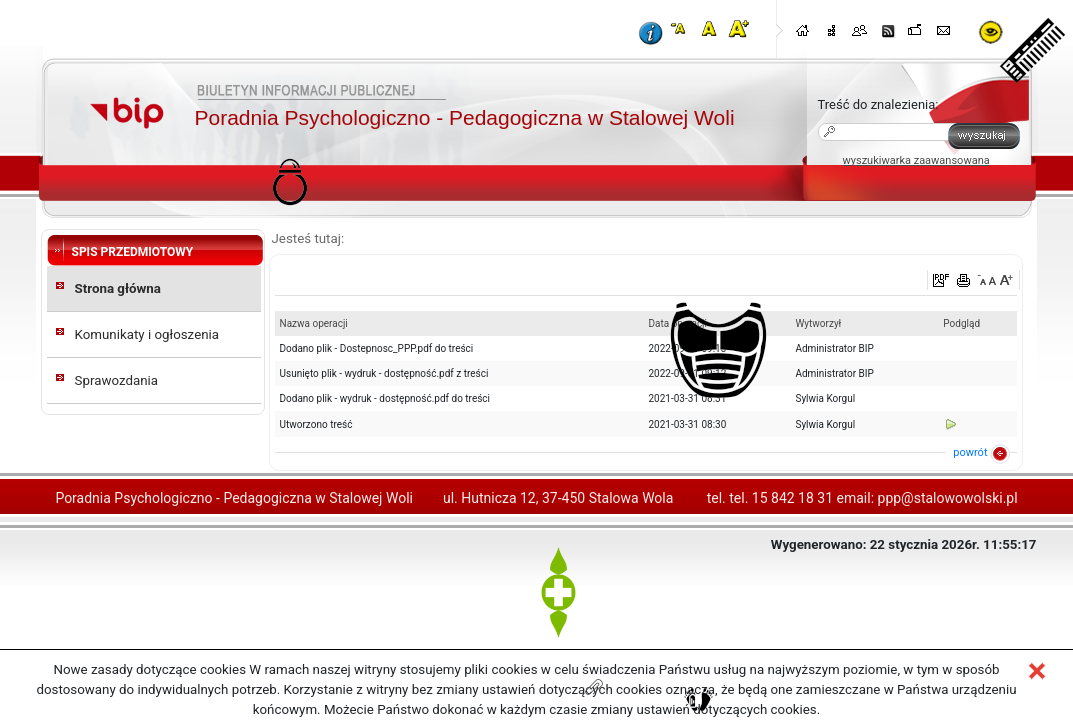 The height and width of the screenshot is (720, 1073). What do you see at coordinates (718, 348) in the screenshot?
I see `select saiyan armor or battle suit equipment` at bounding box center [718, 348].